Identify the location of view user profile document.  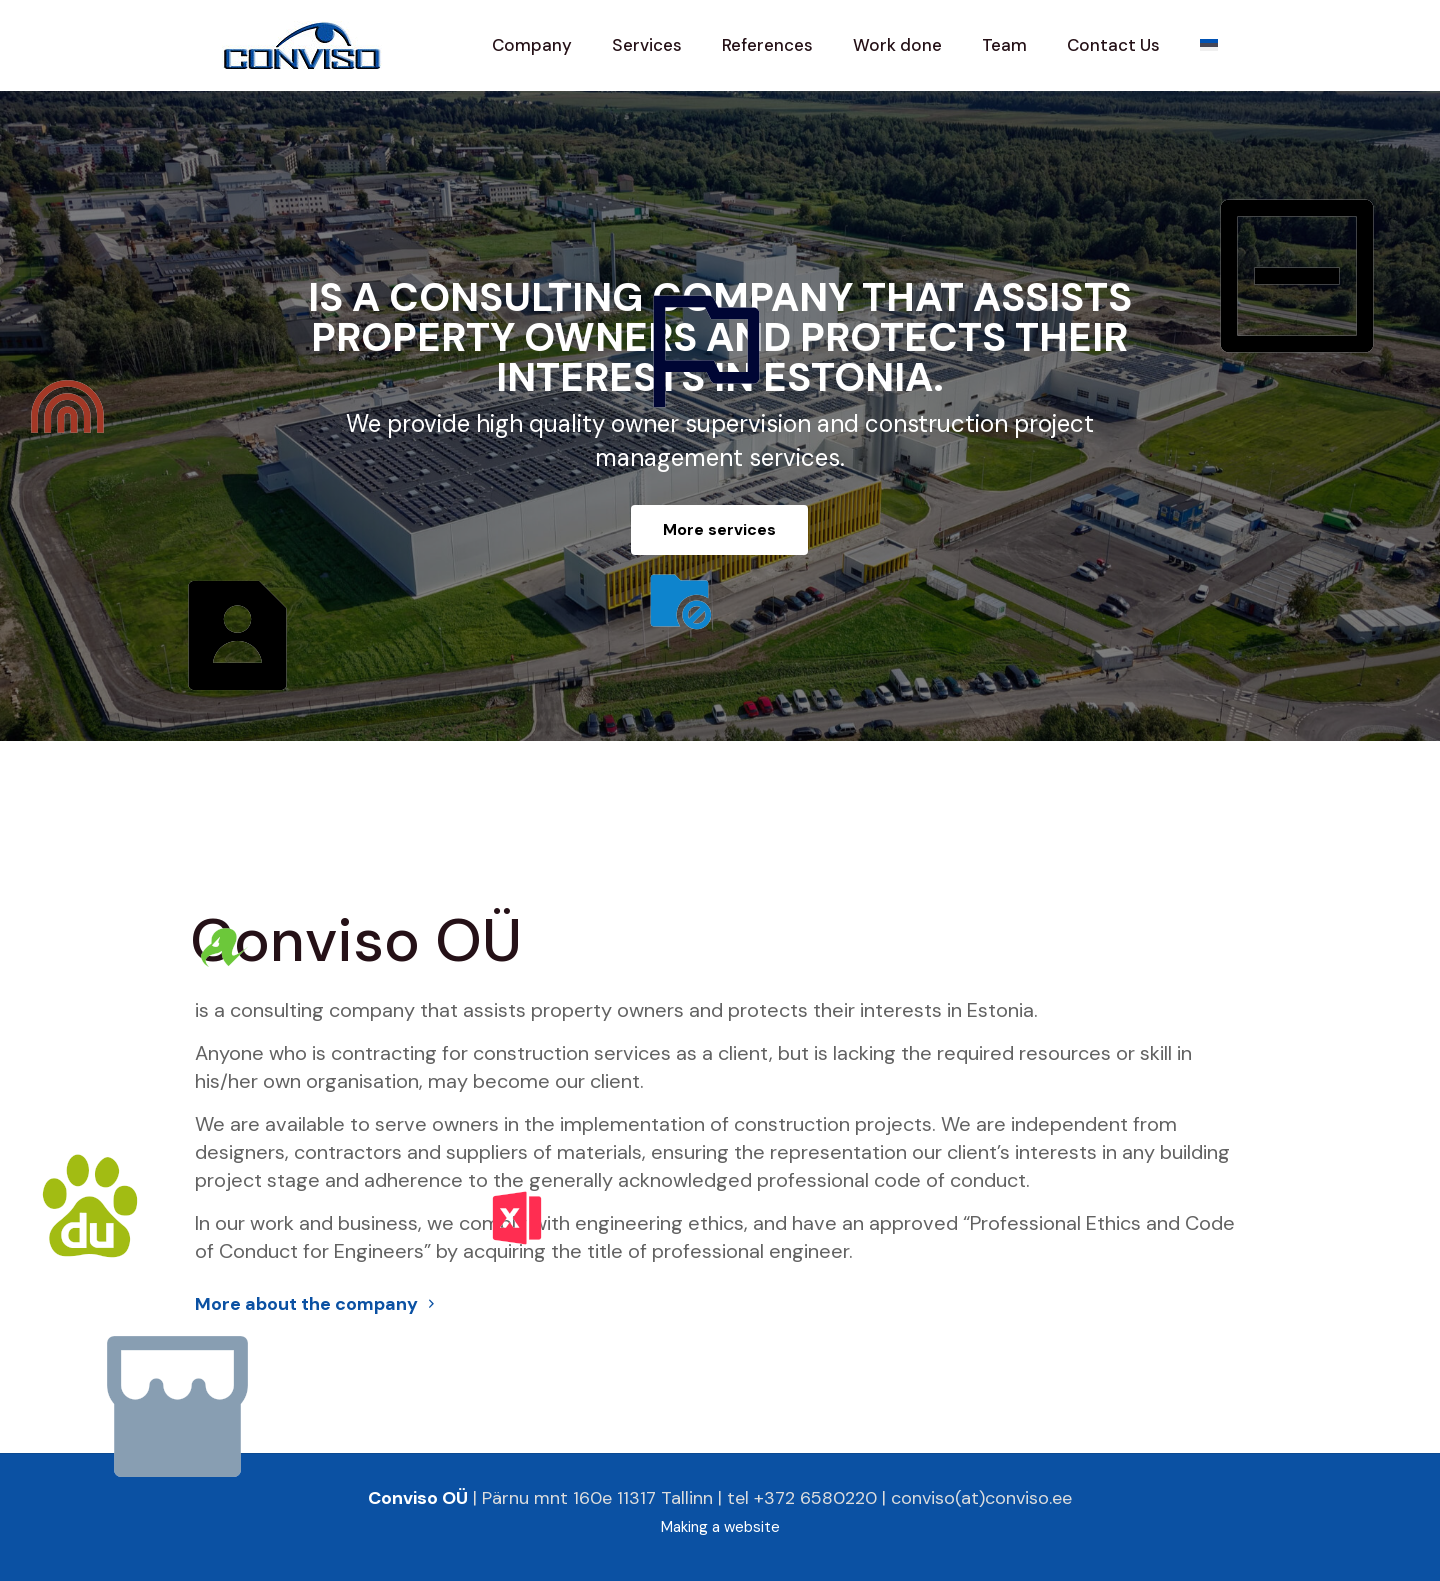
(237, 635).